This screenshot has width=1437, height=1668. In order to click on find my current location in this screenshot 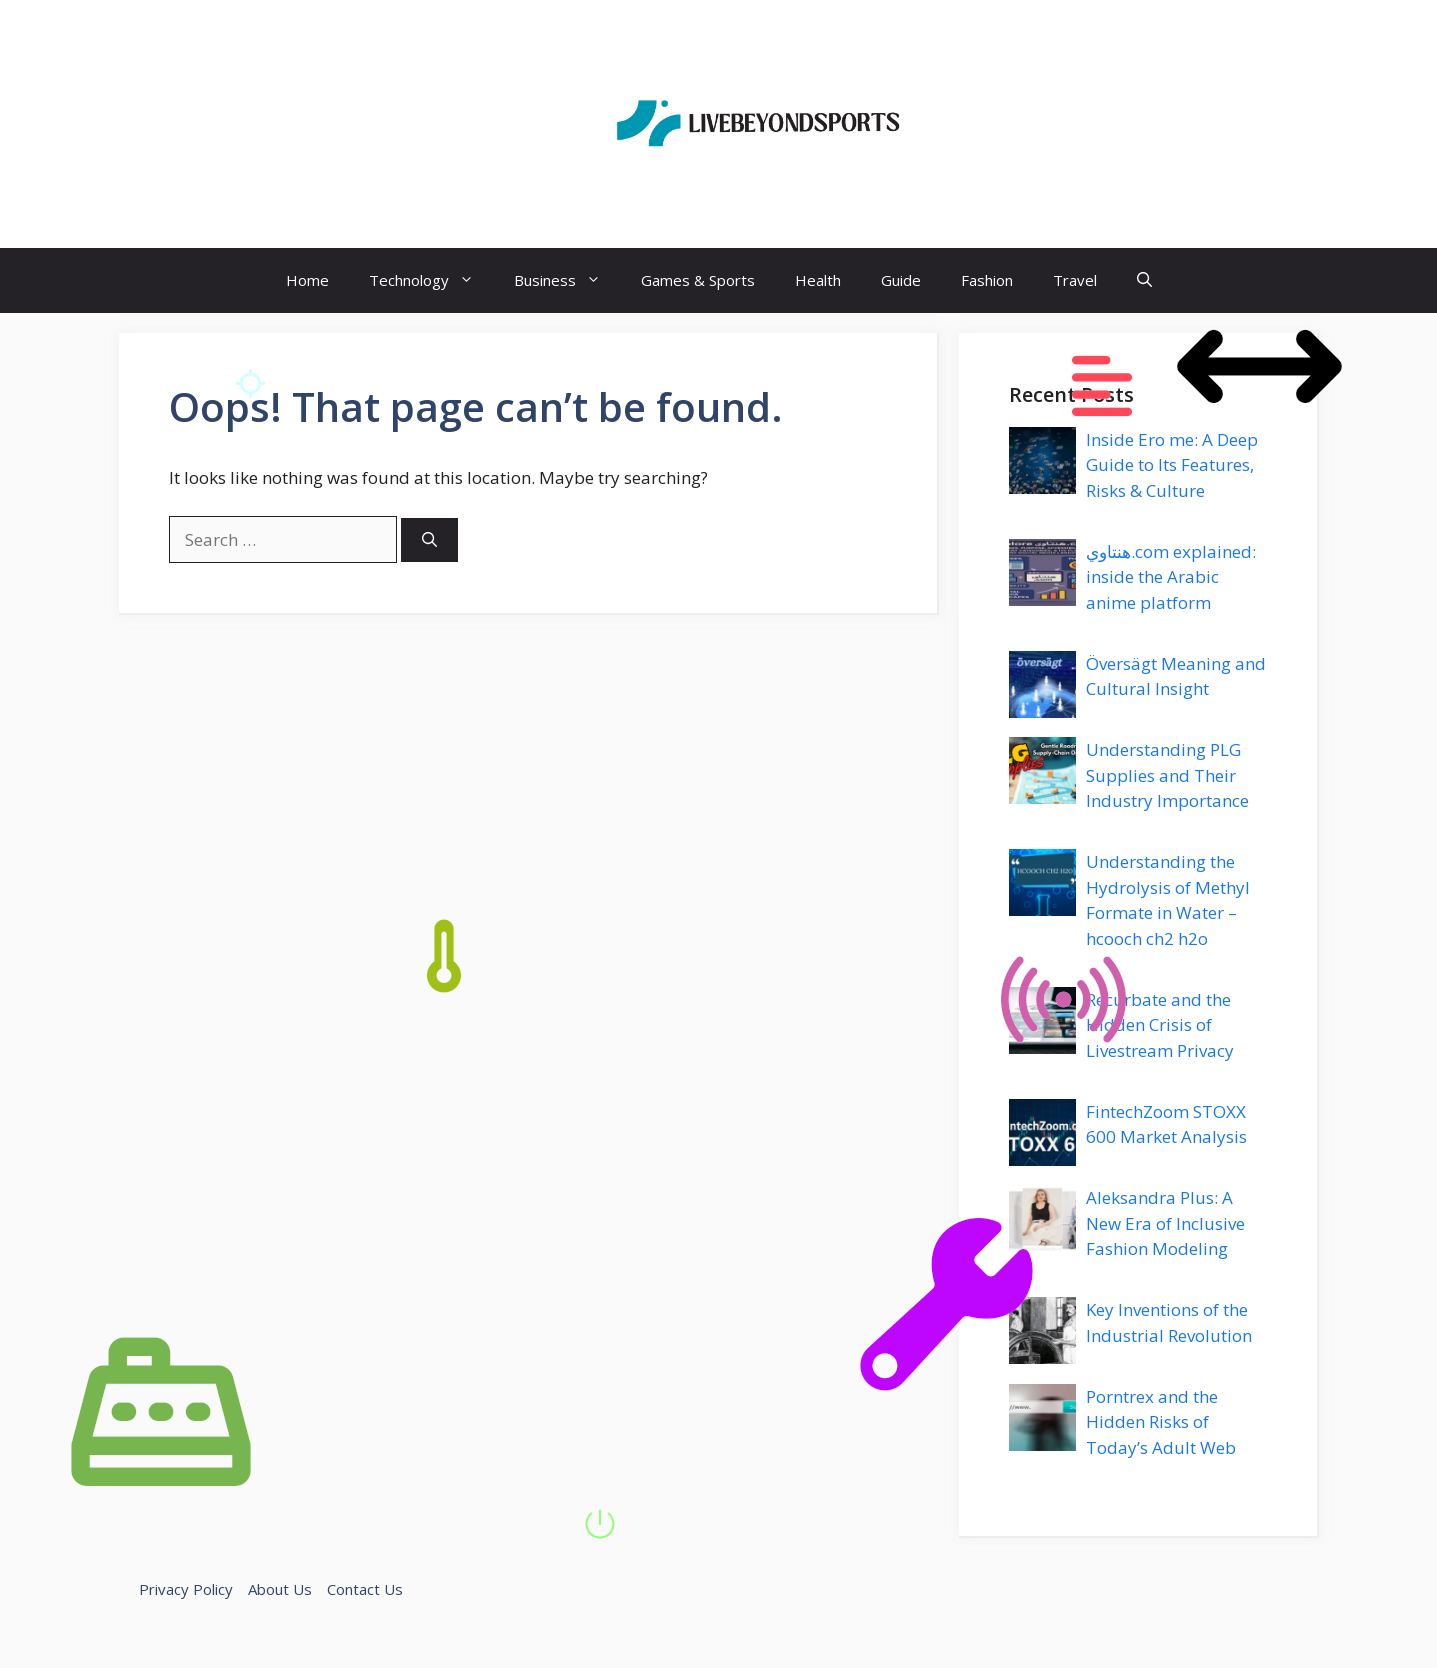, I will do `click(250, 383)`.